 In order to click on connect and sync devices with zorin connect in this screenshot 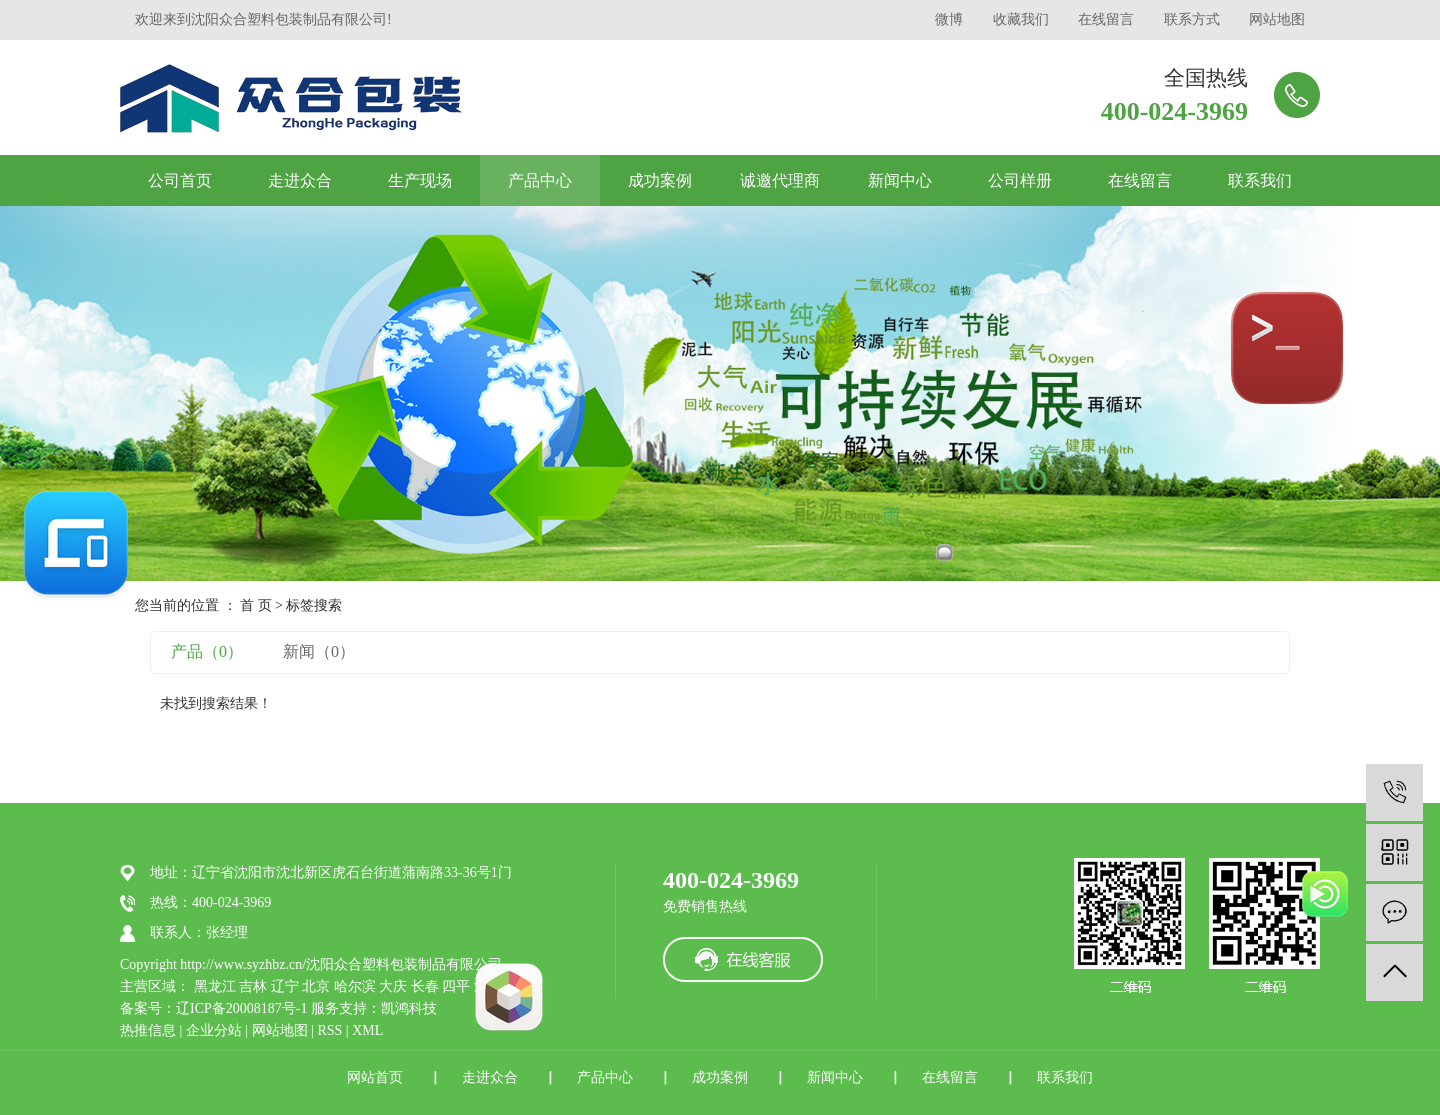, I will do `click(76, 543)`.